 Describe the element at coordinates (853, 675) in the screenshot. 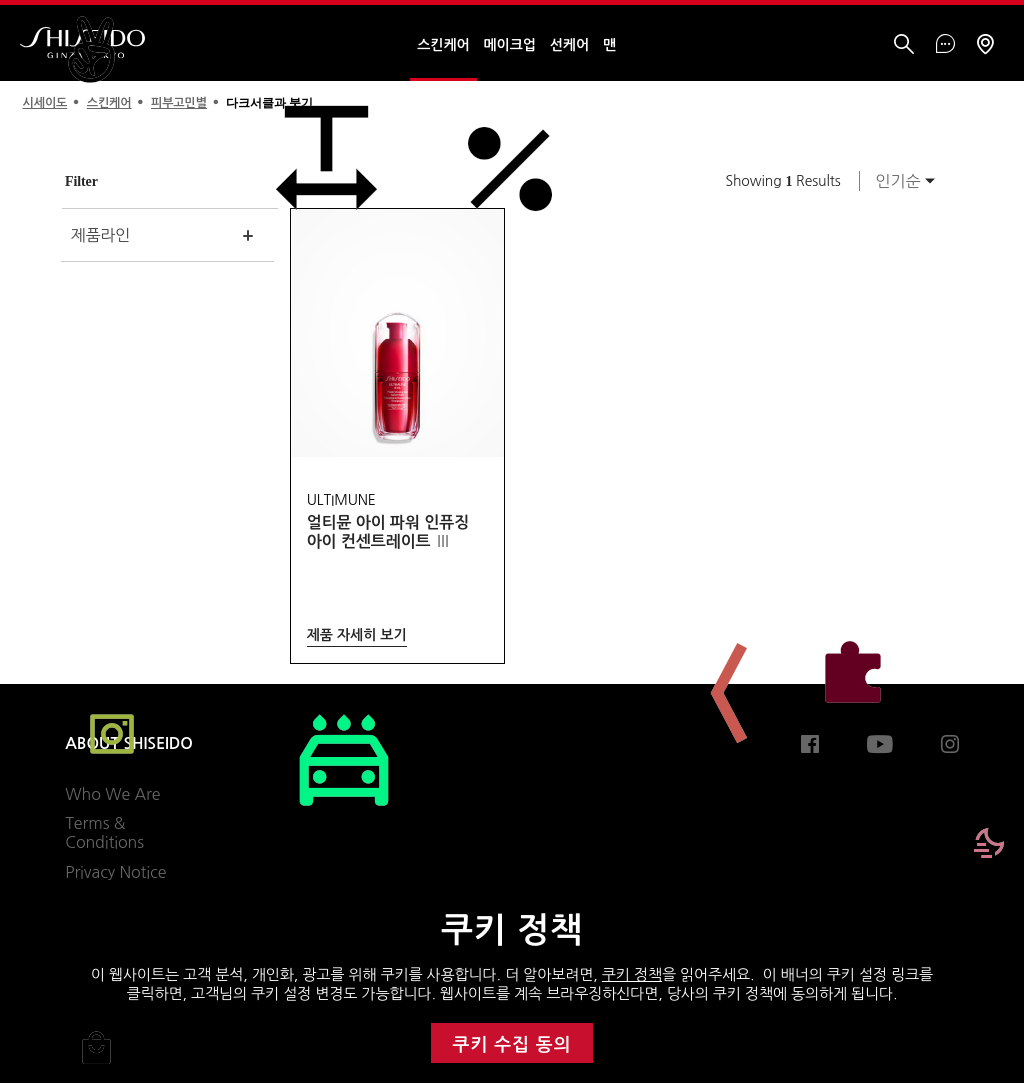

I see `access plugins or extensions` at that location.